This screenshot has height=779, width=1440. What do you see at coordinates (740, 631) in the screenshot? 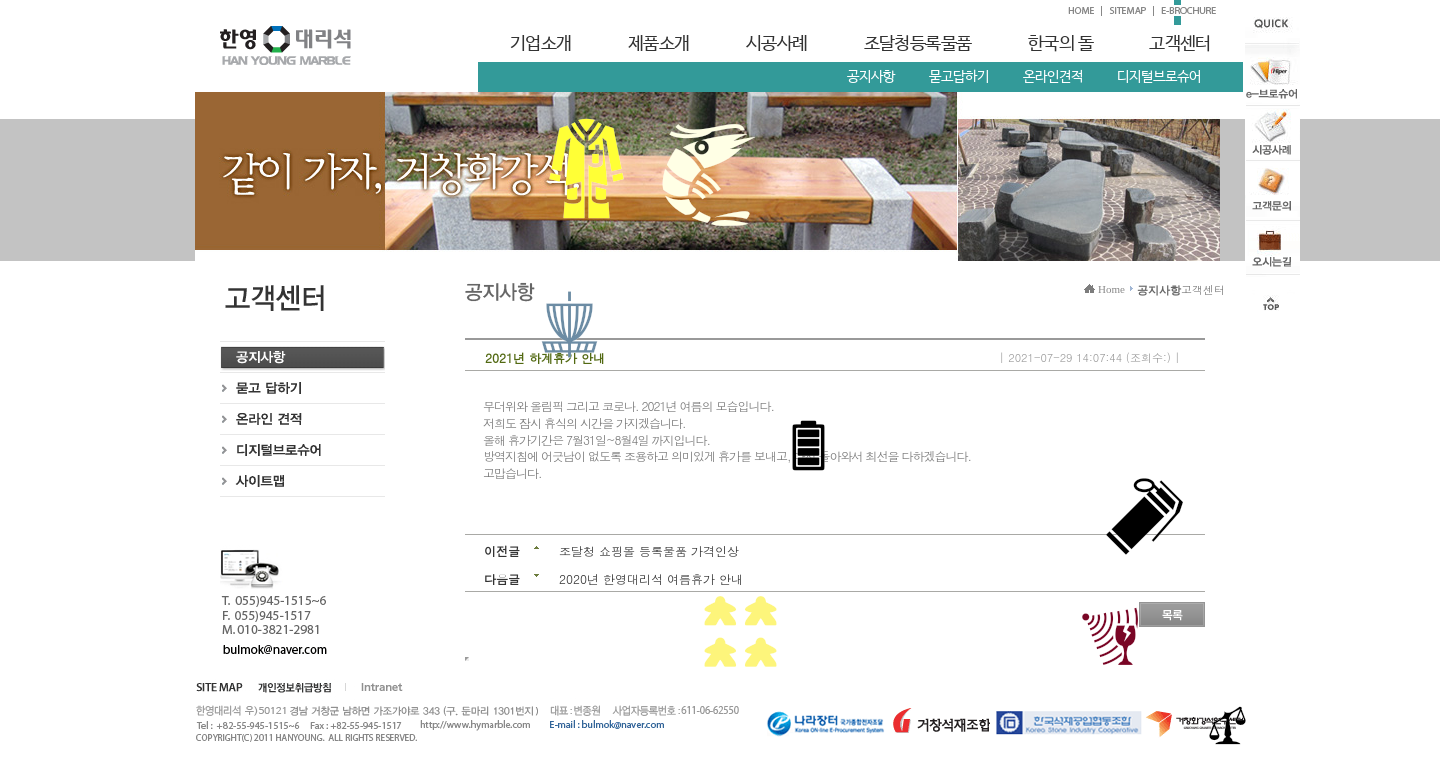
I see `view all players in the game` at bounding box center [740, 631].